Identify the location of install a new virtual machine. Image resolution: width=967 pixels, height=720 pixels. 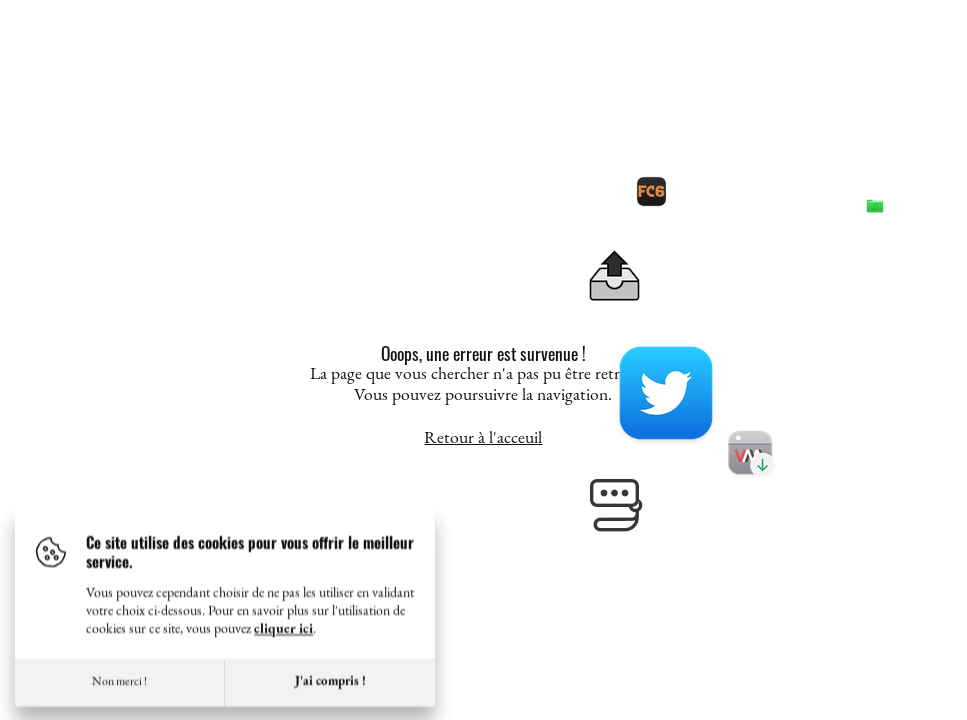
(750, 453).